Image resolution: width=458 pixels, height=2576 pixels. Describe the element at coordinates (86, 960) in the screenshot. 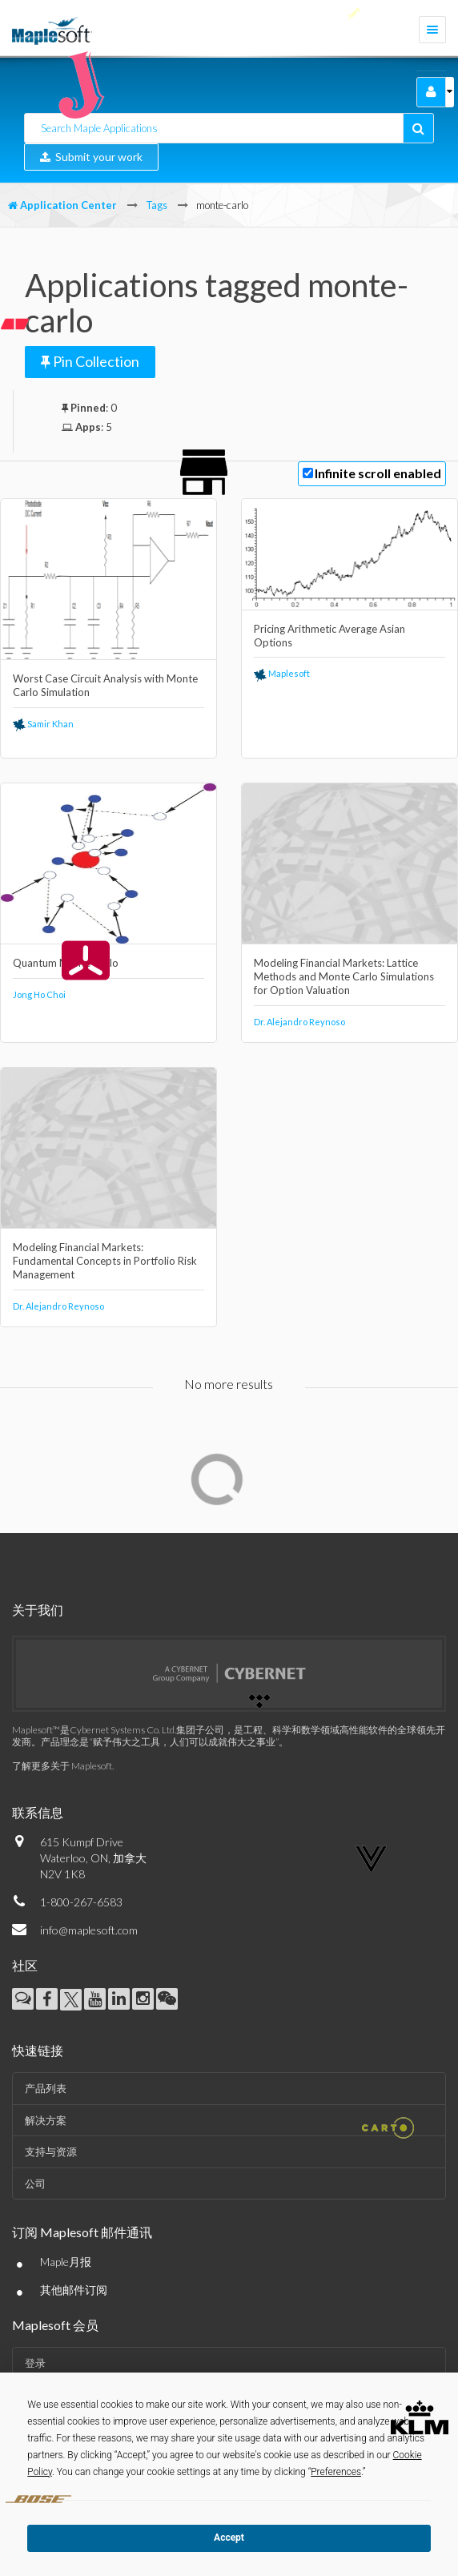

I see `k3s lightweight kubernetes distribution logo` at that location.